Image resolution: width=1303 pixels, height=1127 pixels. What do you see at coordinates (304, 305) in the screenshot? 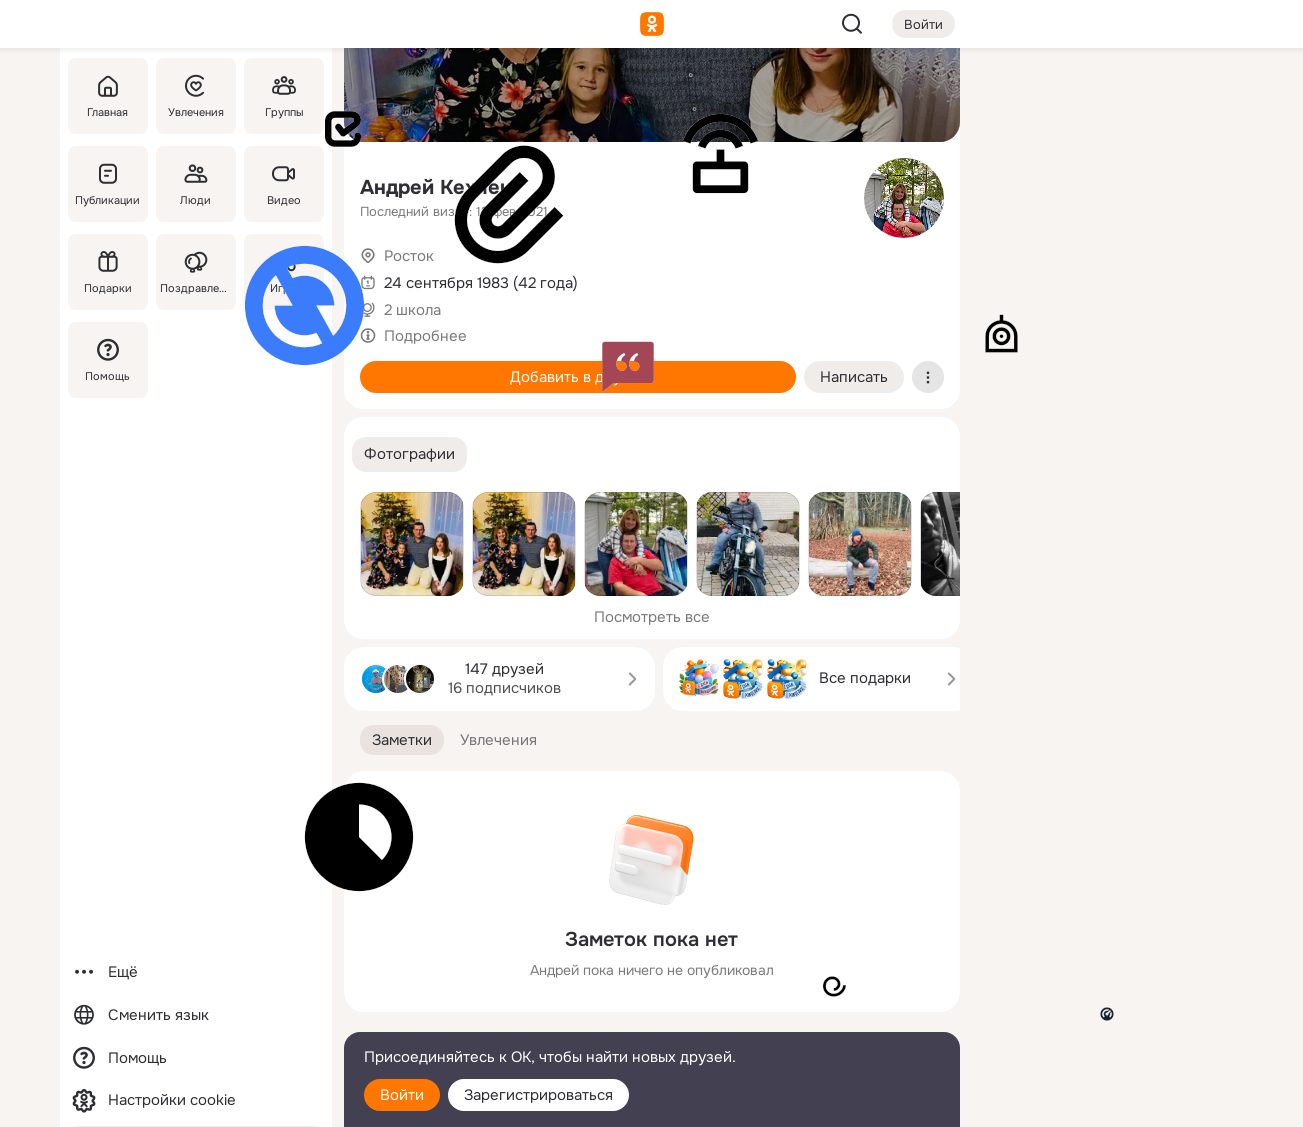
I see `disable auto-refresh` at bounding box center [304, 305].